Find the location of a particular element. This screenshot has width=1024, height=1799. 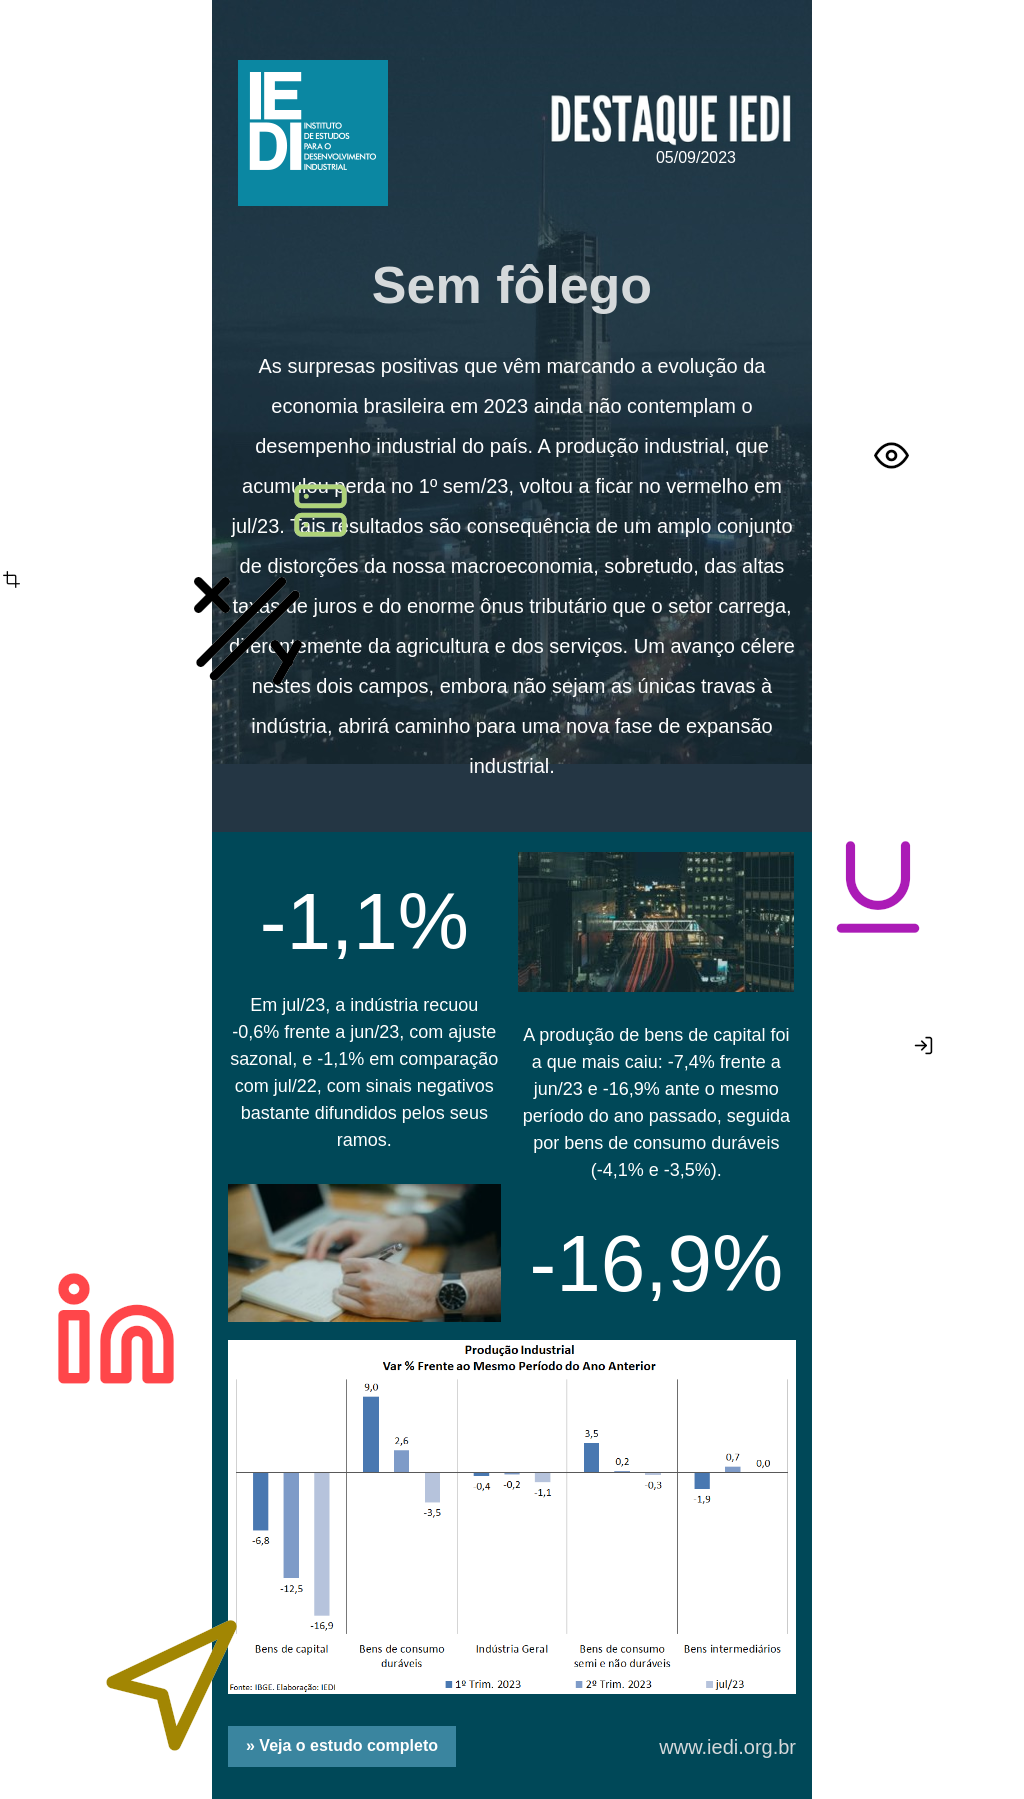

perform floor division operation (x ÷ y rounded down) is located at coordinates (248, 631).